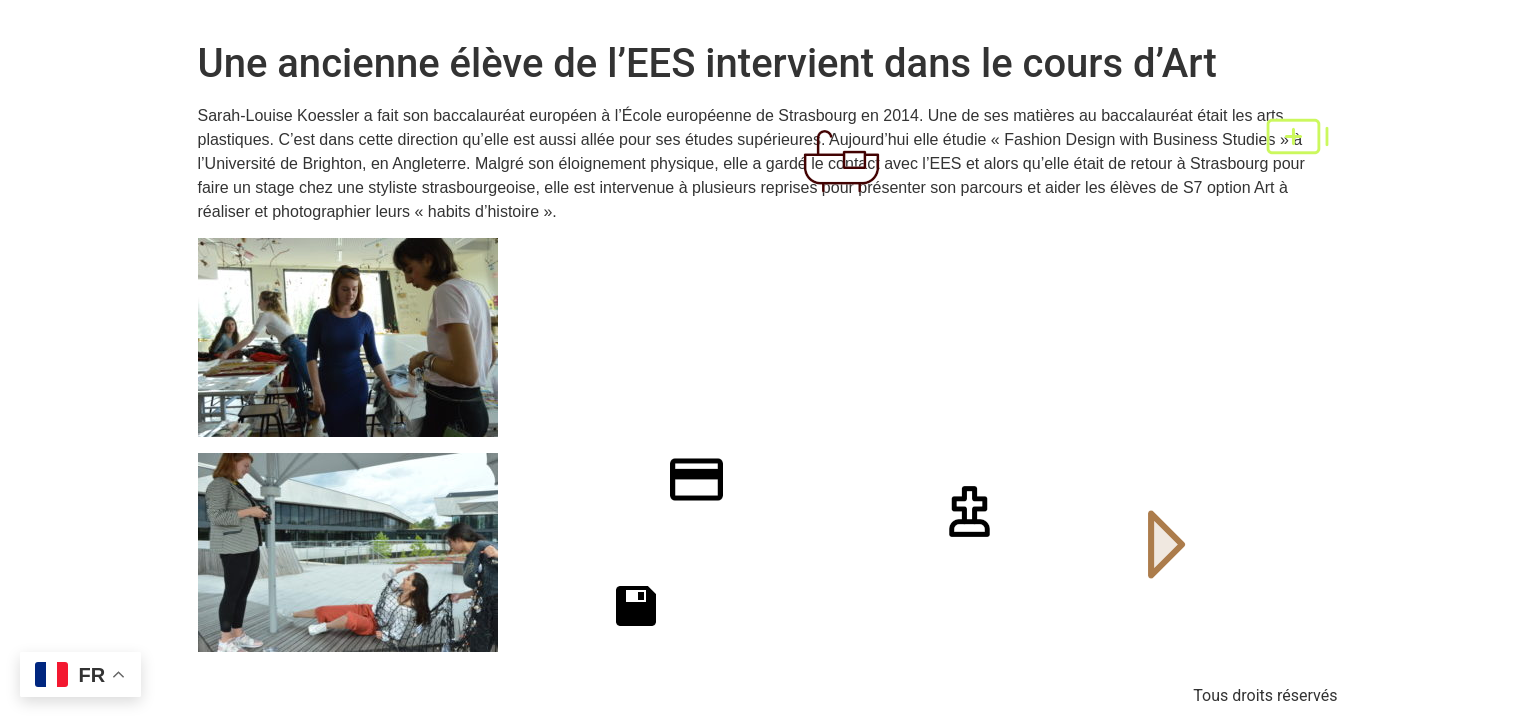  What do you see at coordinates (1296, 136) in the screenshot?
I see `add or extend battery life` at bounding box center [1296, 136].